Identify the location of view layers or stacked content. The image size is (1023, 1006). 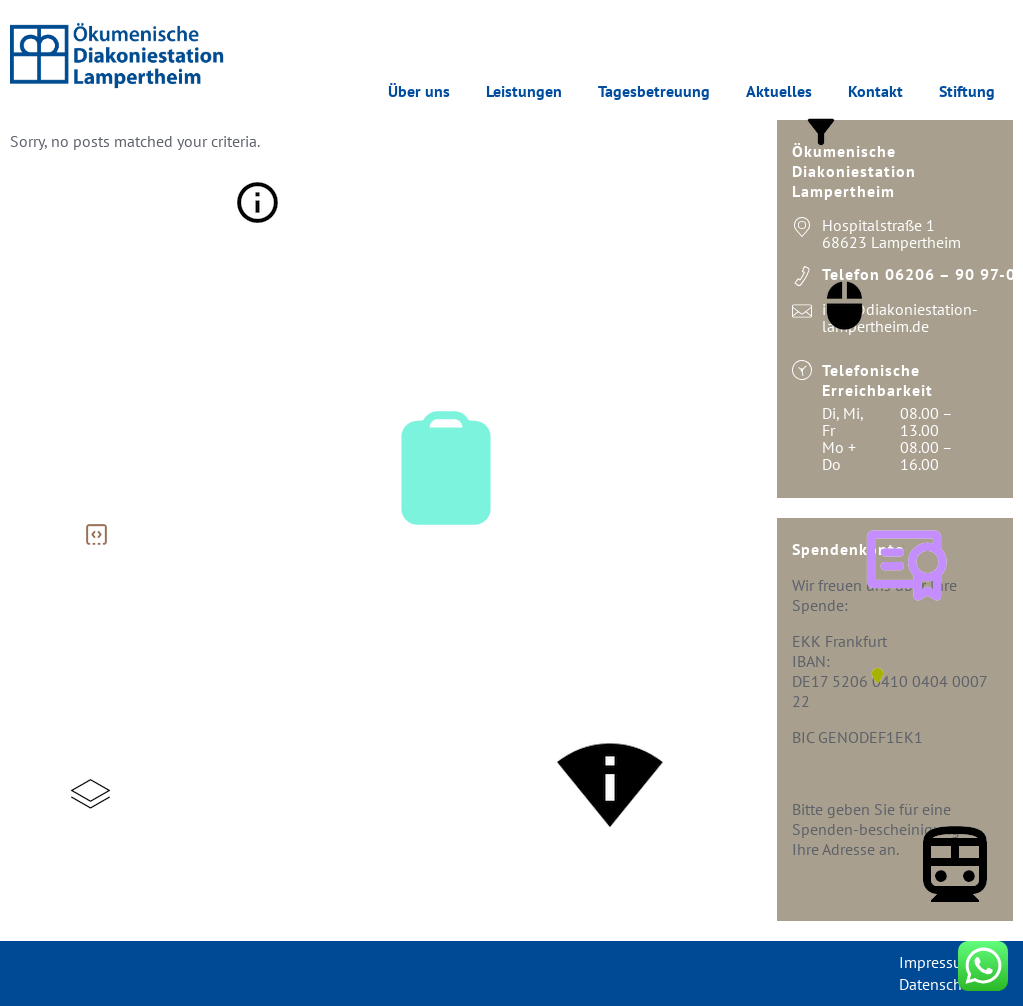
(90, 794).